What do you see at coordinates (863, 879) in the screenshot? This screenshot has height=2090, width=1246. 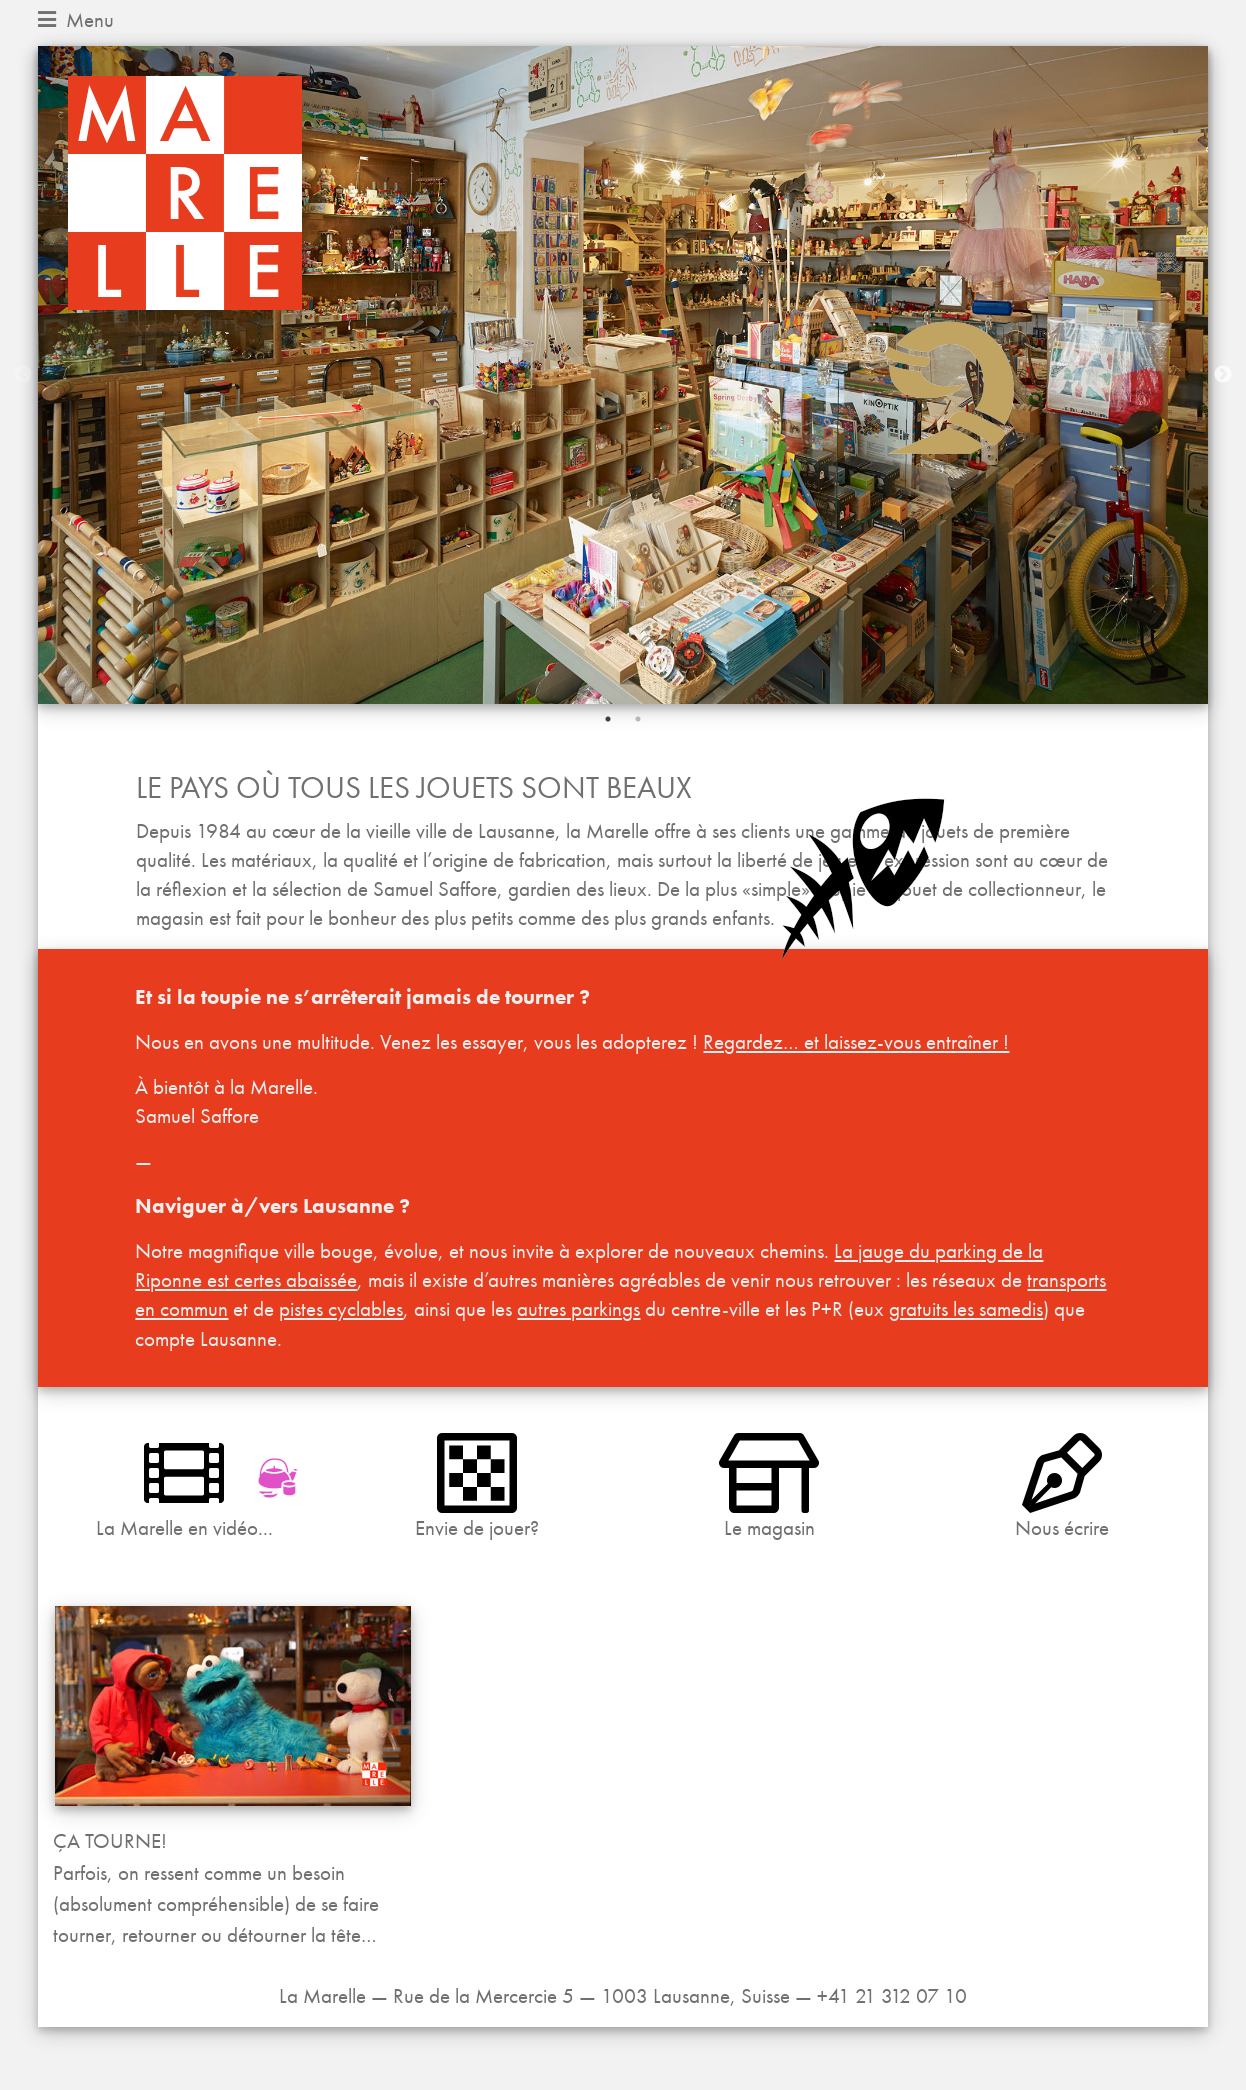 I see `indicates a dead fish or deceased creature in game` at bounding box center [863, 879].